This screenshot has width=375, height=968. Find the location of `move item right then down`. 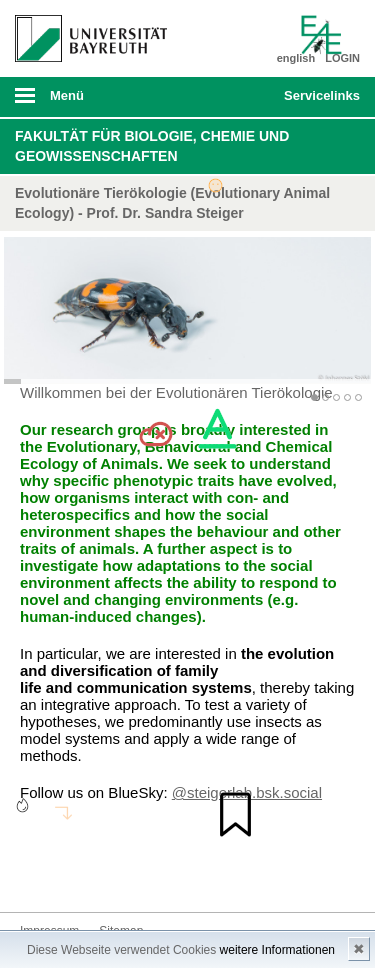

move item right then down is located at coordinates (63, 812).